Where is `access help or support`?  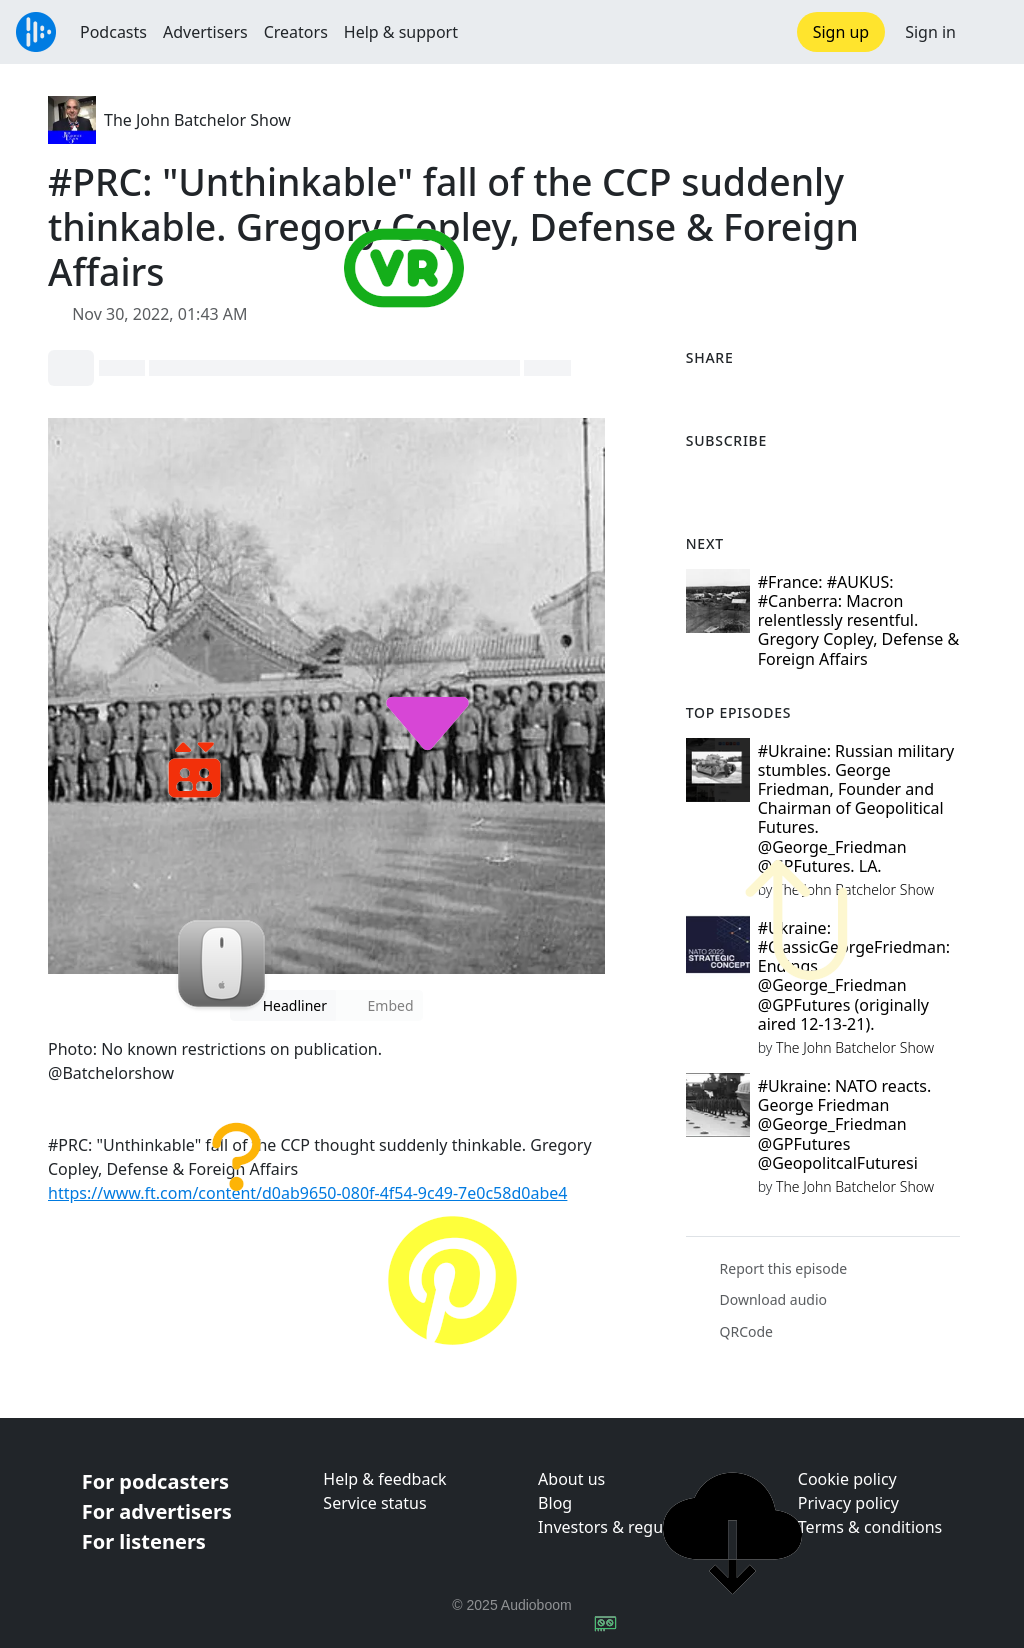
access help or support is located at coordinates (236, 1155).